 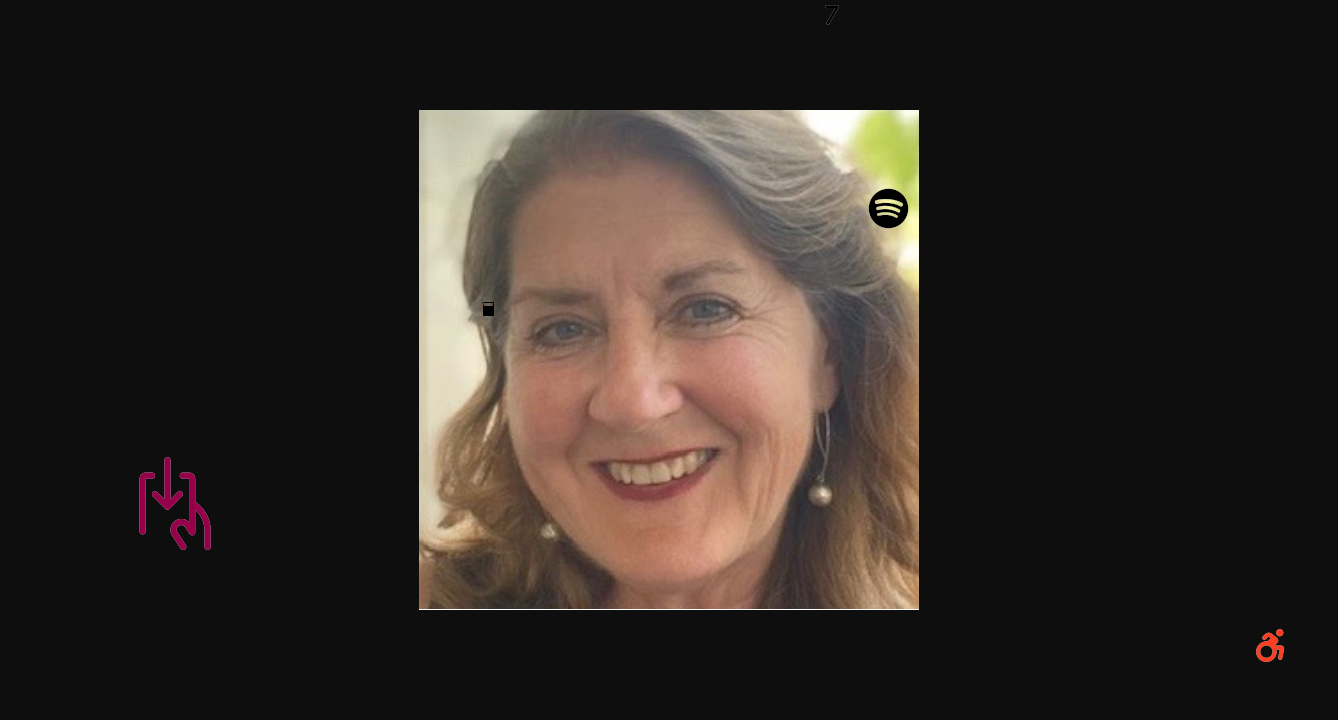 I want to click on indicates wheelchair accessibility, so click(x=1270, y=645).